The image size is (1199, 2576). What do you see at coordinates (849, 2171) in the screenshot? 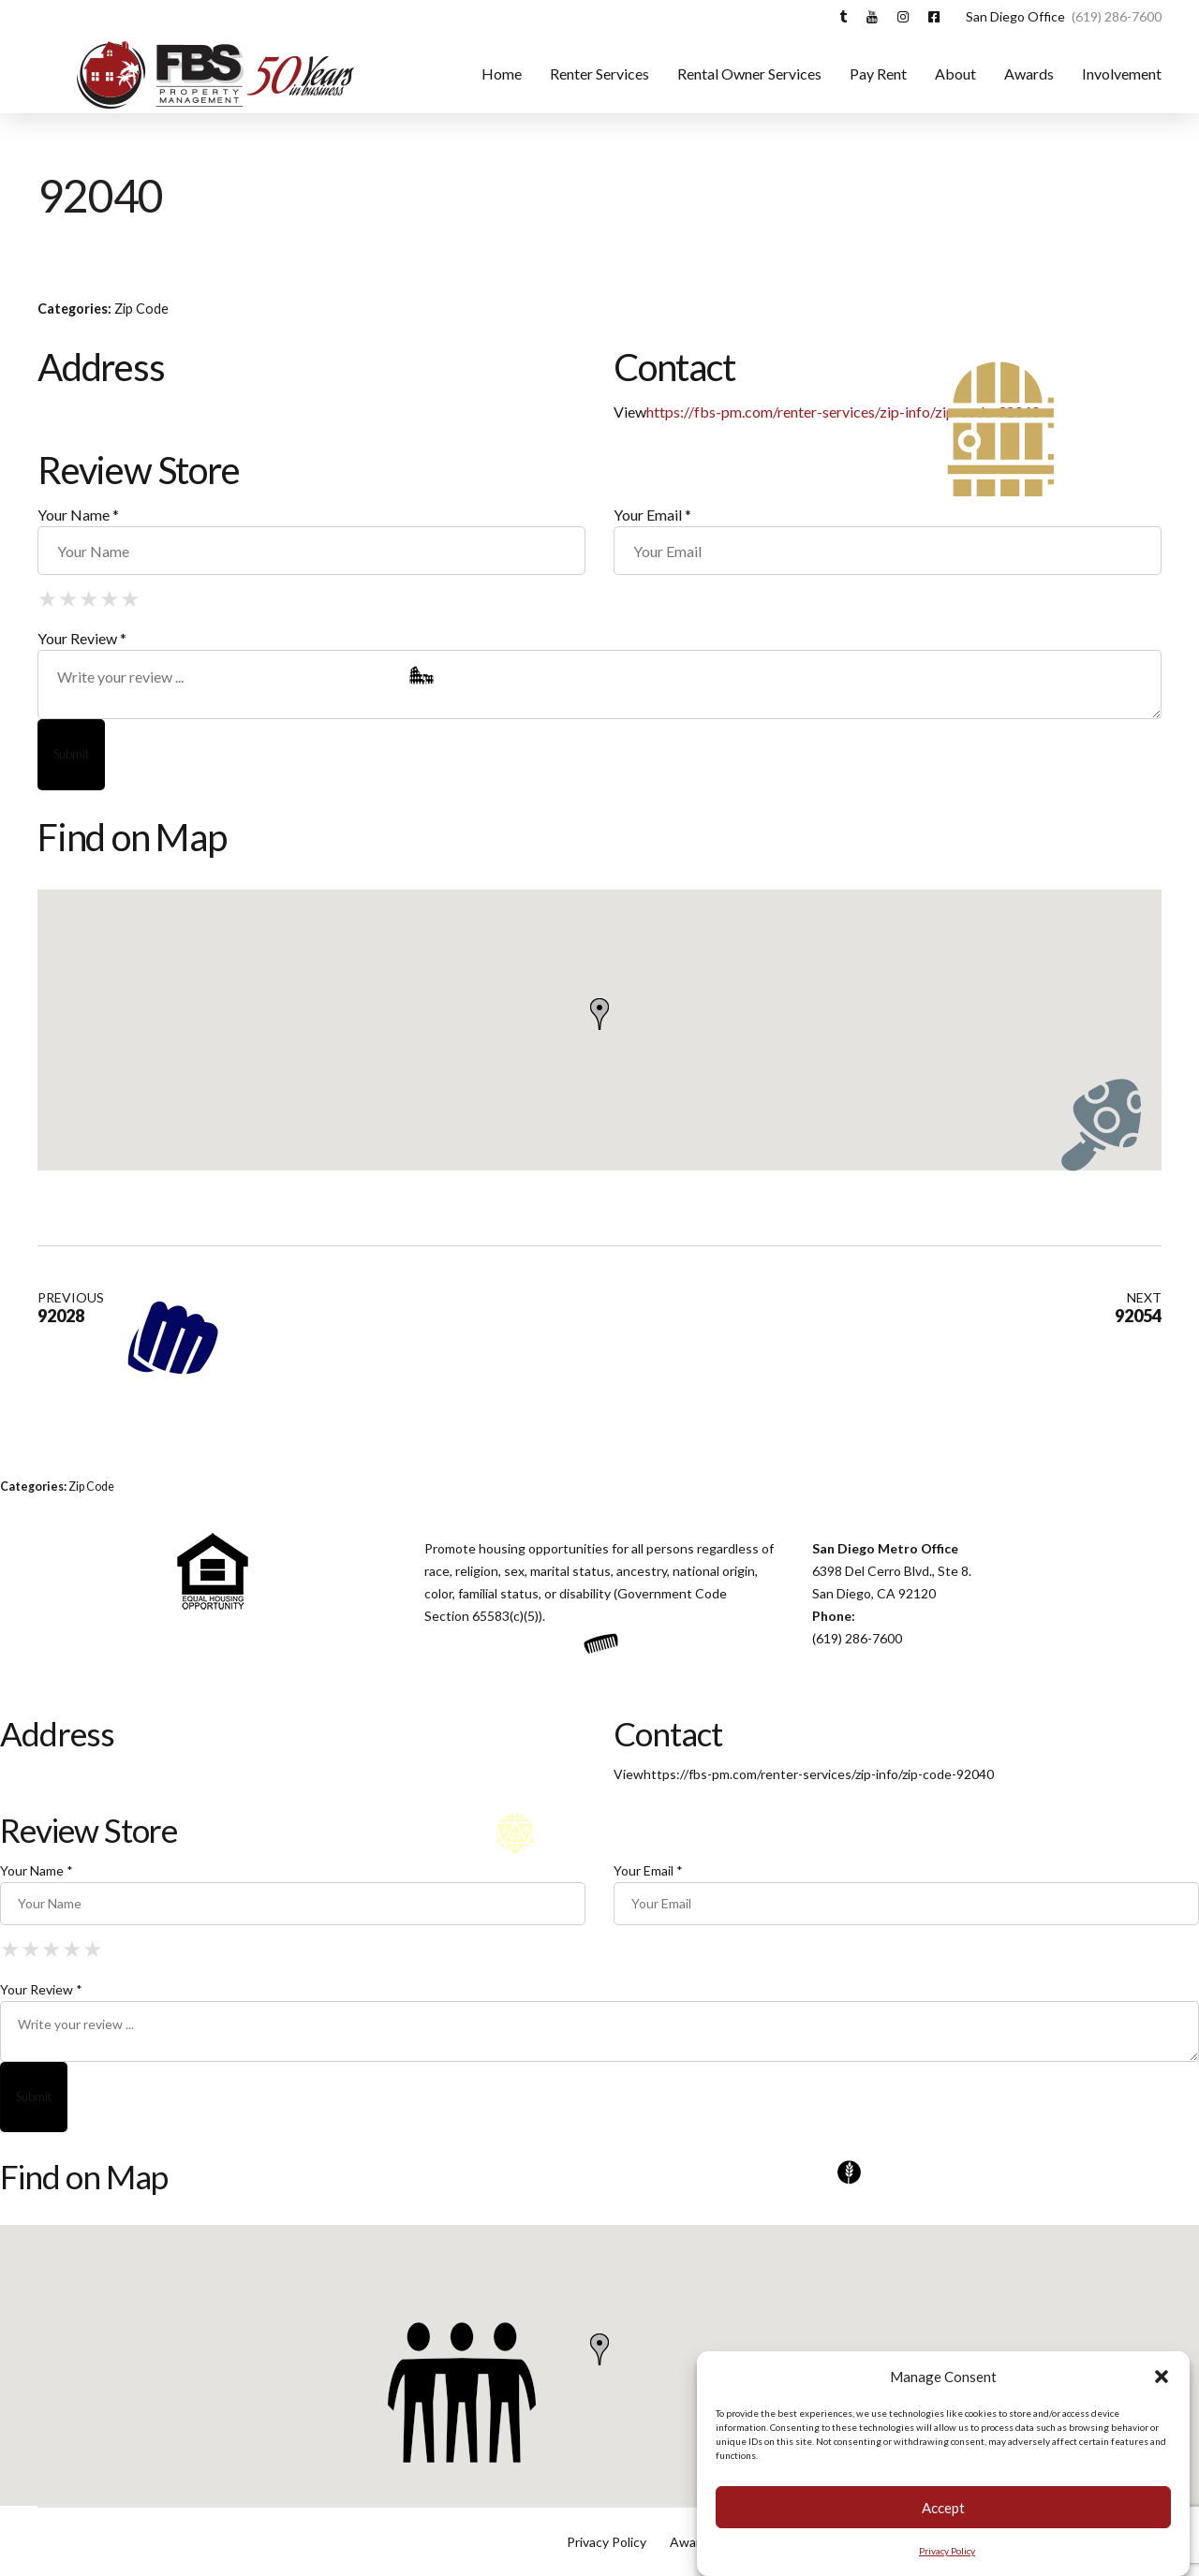
I see `indicates oat or grain ingredient` at bounding box center [849, 2171].